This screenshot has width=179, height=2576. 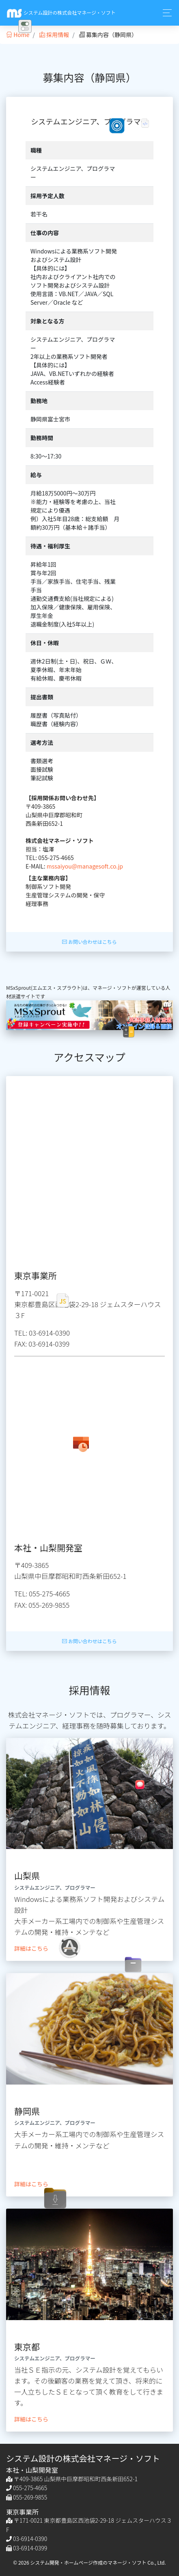 I want to click on open empathy messaging app, so click(x=140, y=1784).